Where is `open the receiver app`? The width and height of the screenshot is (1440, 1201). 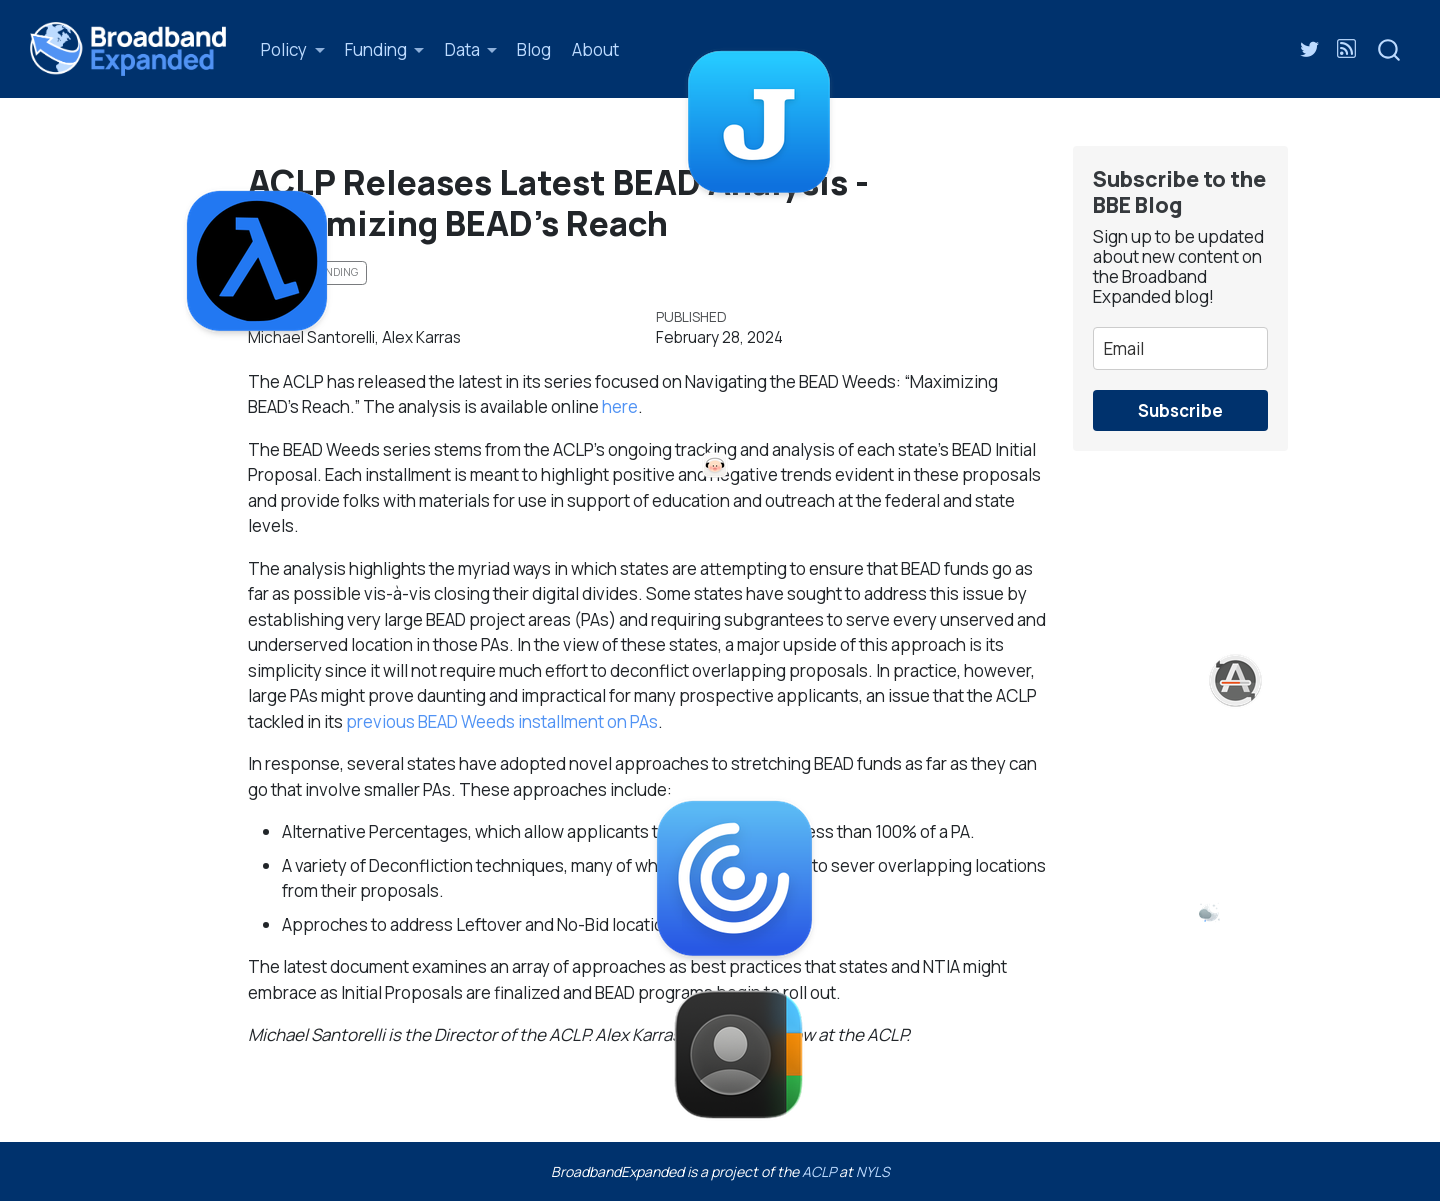
open the receiver app is located at coordinates (734, 878).